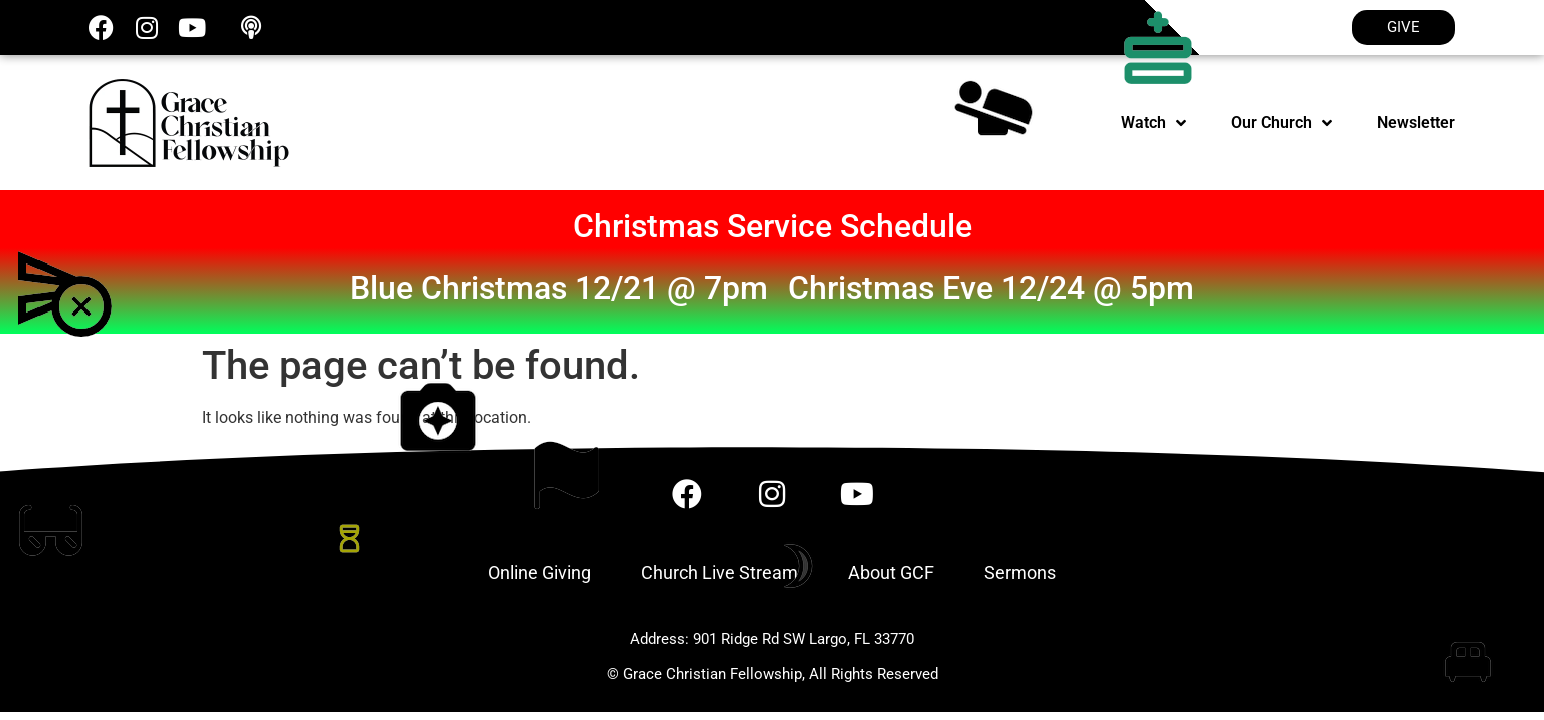 The width and height of the screenshot is (1544, 720). Describe the element at coordinates (797, 566) in the screenshot. I see `toggle dark mode or night theme` at that location.